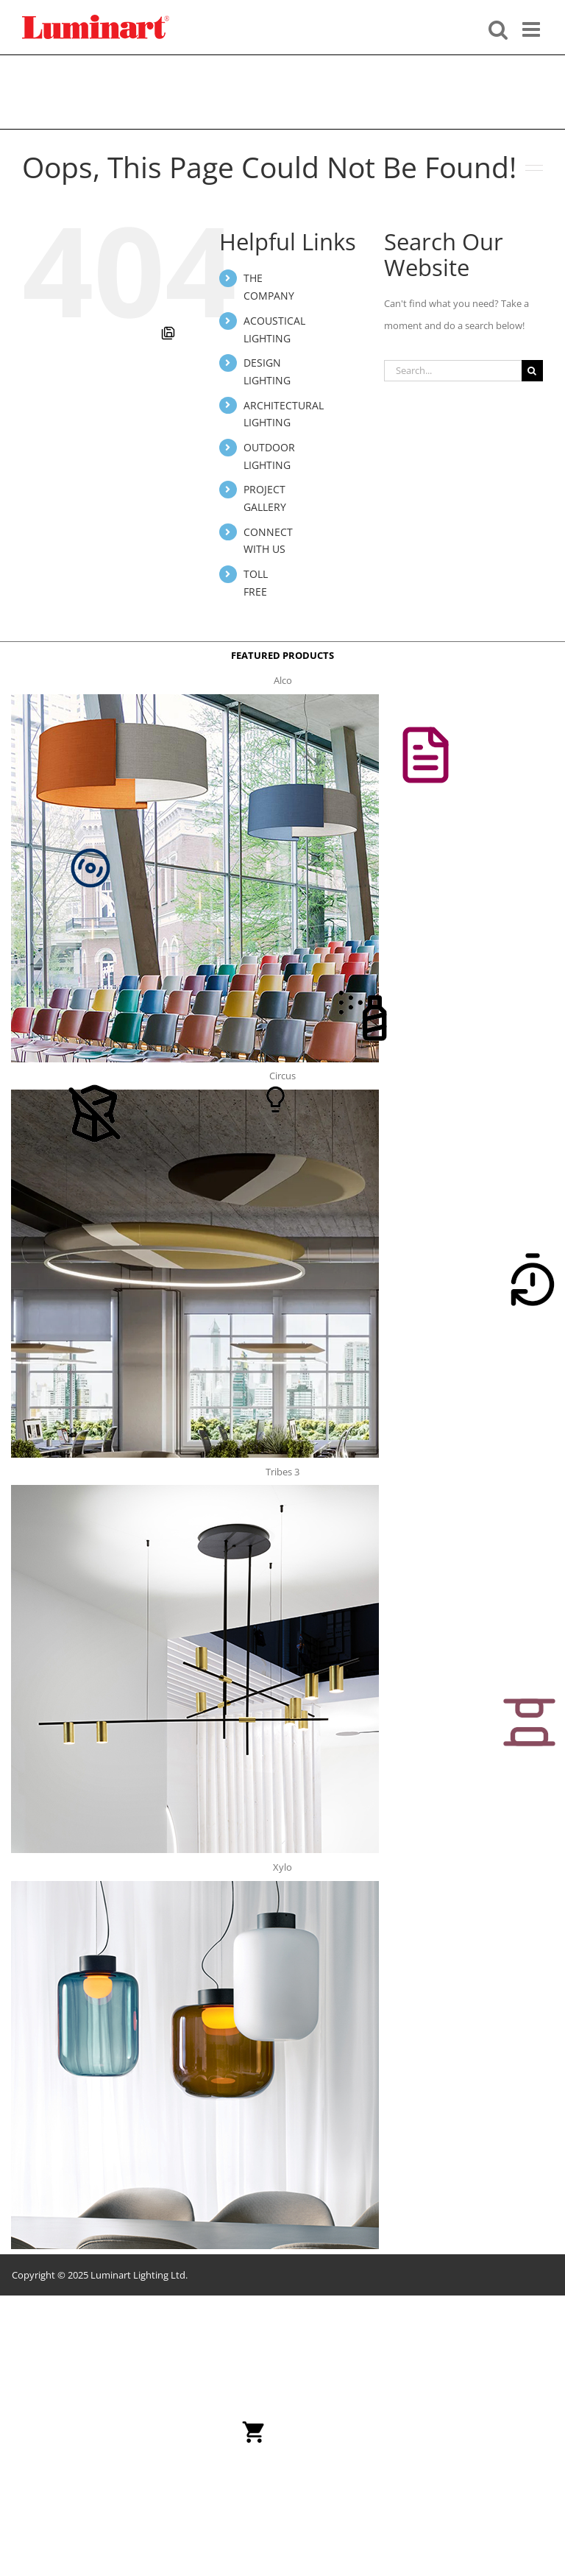  What do you see at coordinates (168, 333) in the screenshot?
I see `save all open files at once` at bounding box center [168, 333].